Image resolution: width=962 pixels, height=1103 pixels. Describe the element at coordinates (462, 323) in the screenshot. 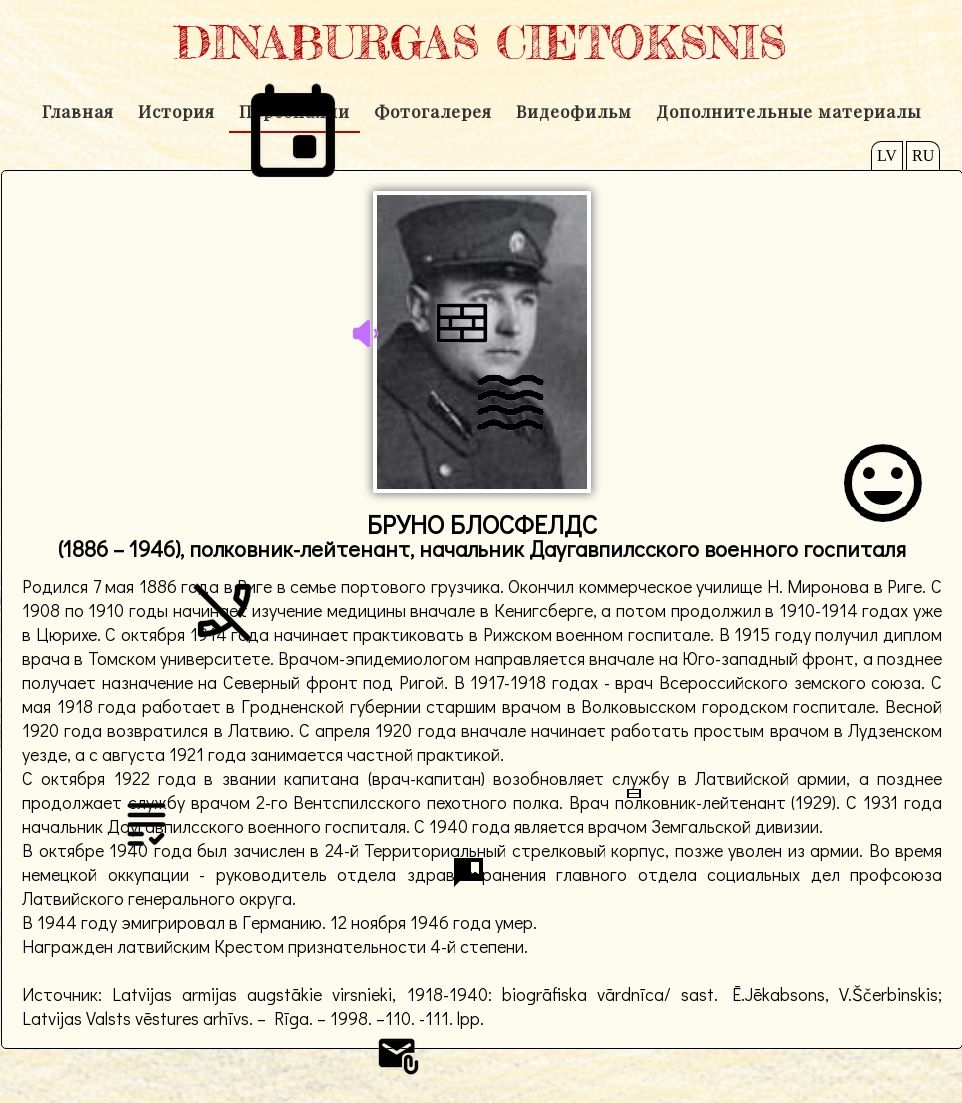

I see `access firewall or security settings` at that location.